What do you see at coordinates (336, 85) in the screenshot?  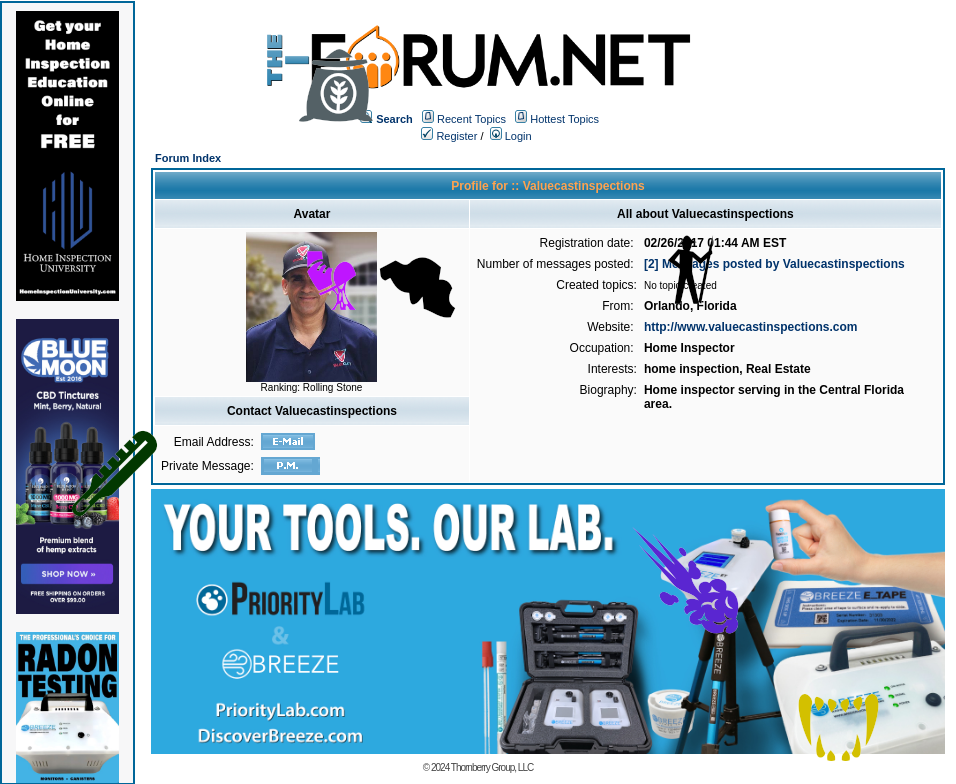 I see `flour ingredient in a cooking or recipe app` at bounding box center [336, 85].